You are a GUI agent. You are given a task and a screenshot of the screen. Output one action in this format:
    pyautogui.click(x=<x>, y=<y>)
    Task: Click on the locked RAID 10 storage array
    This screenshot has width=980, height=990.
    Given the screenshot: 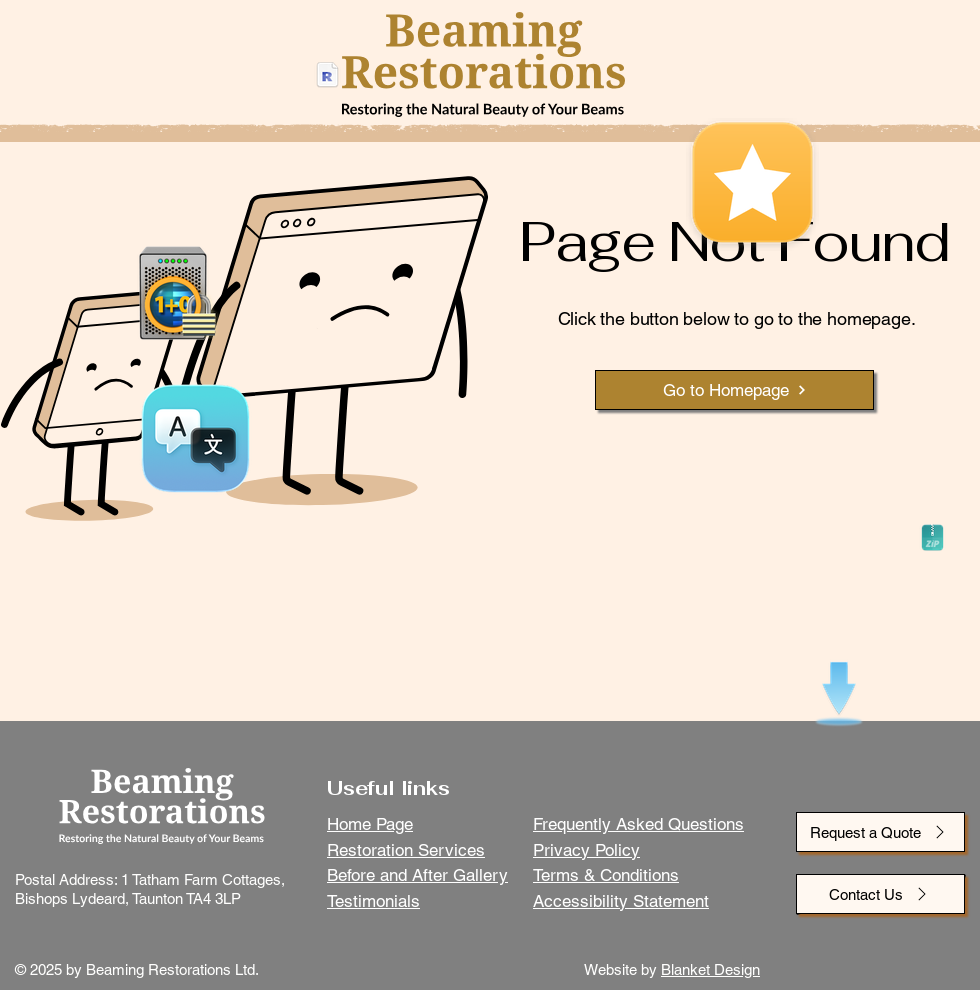 What is the action you would take?
    pyautogui.click(x=173, y=293)
    